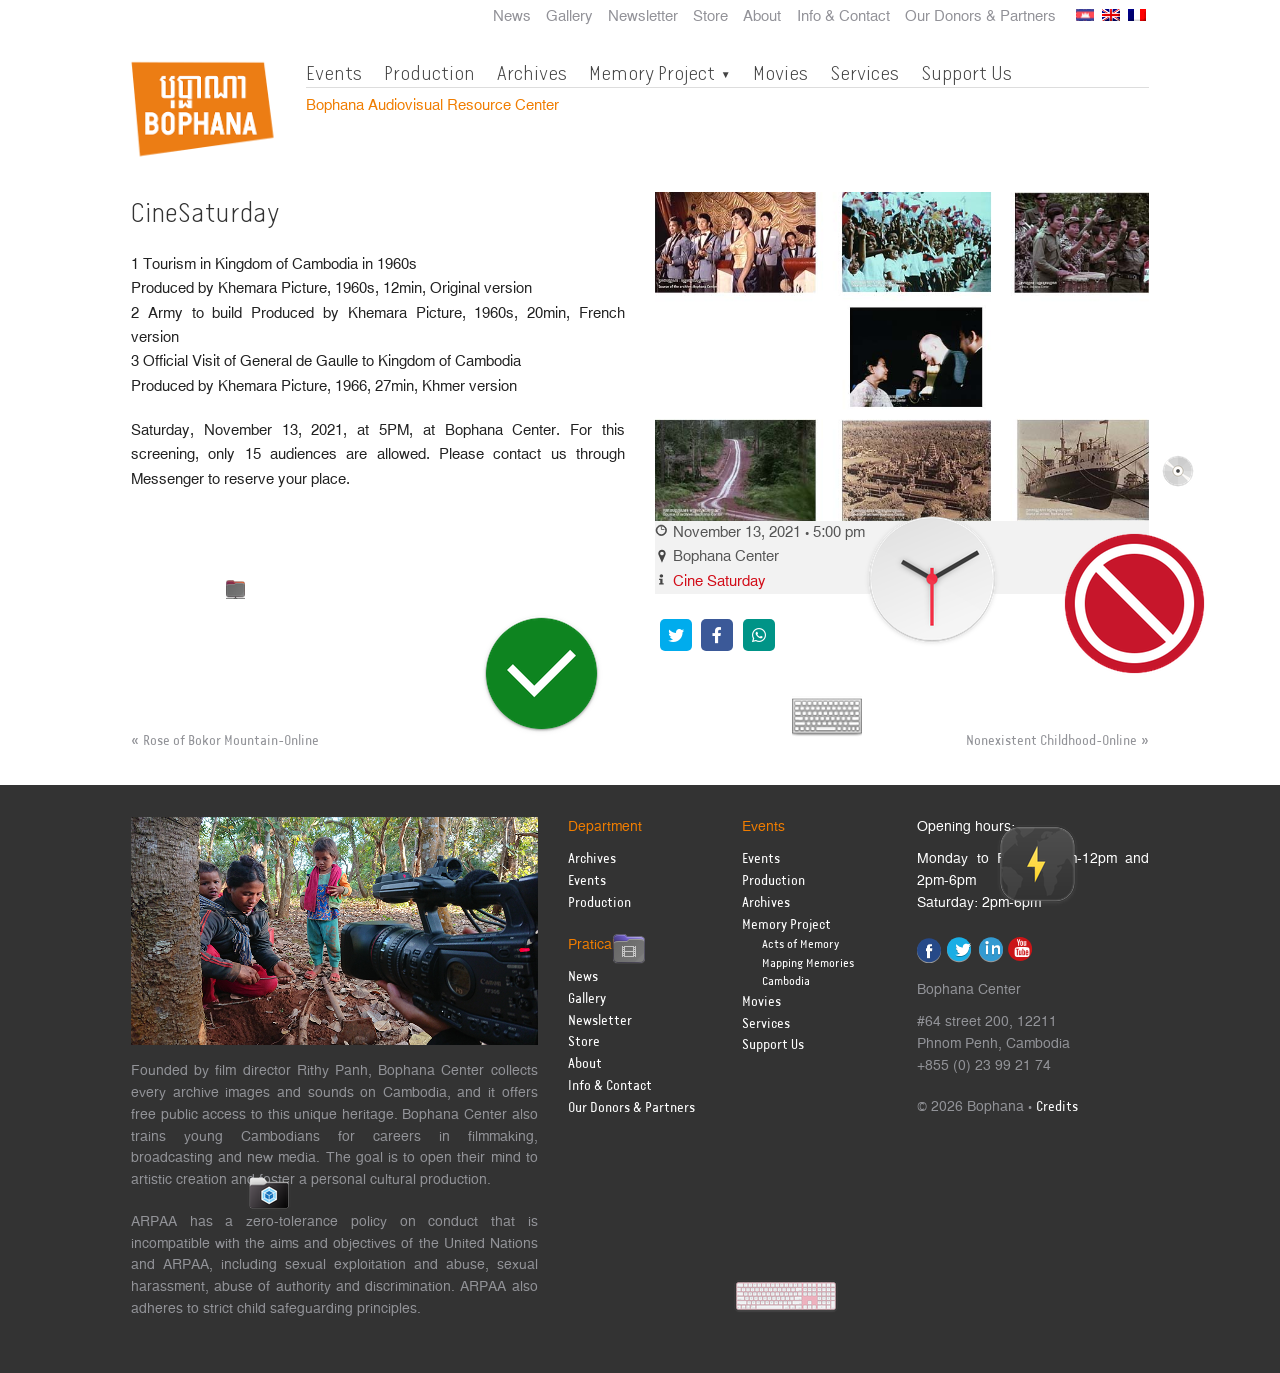  I want to click on audio CD or optical media device, so click(1178, 471).